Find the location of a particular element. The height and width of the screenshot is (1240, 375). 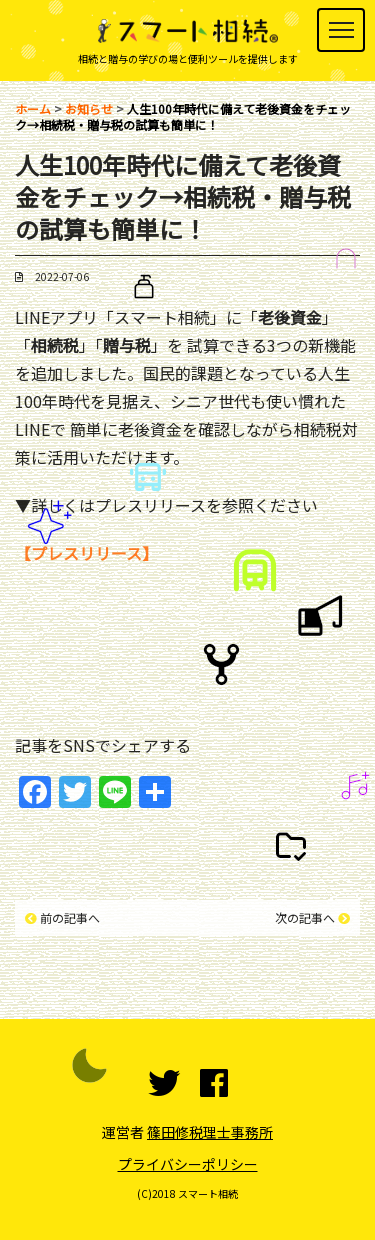

add a new song to your library is located at coordinates (356, 786).